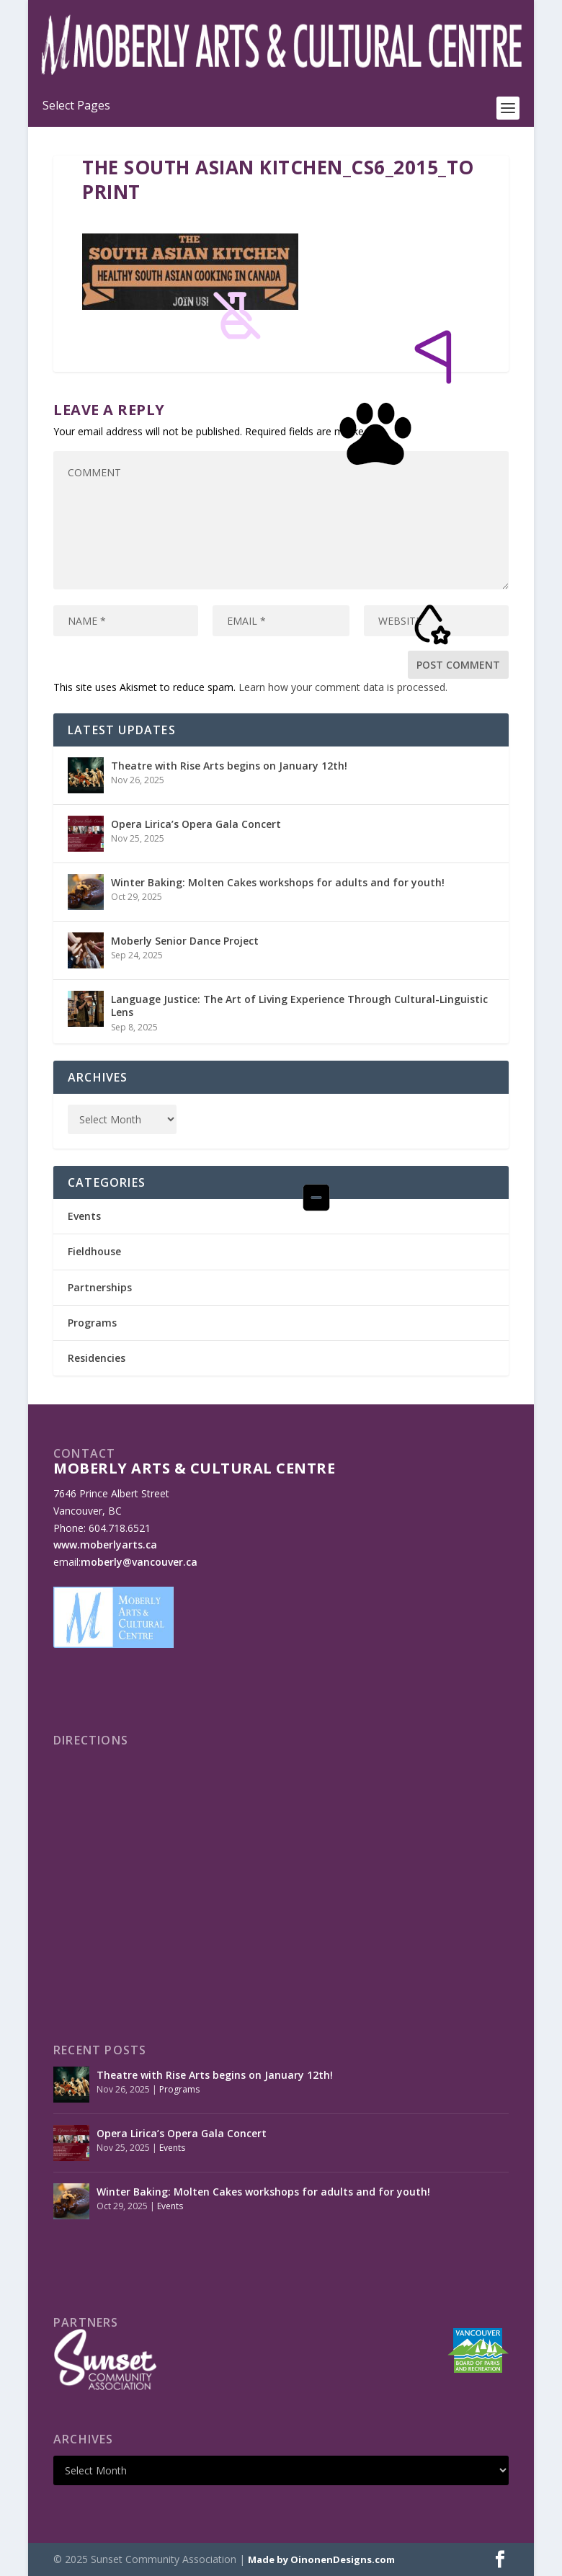 This screenshot has height=2576, width=562. What do you see at coordinates (316, 1198) in the screenshot?
I see `remove an item from a list` at bounding box center [316, 1198].